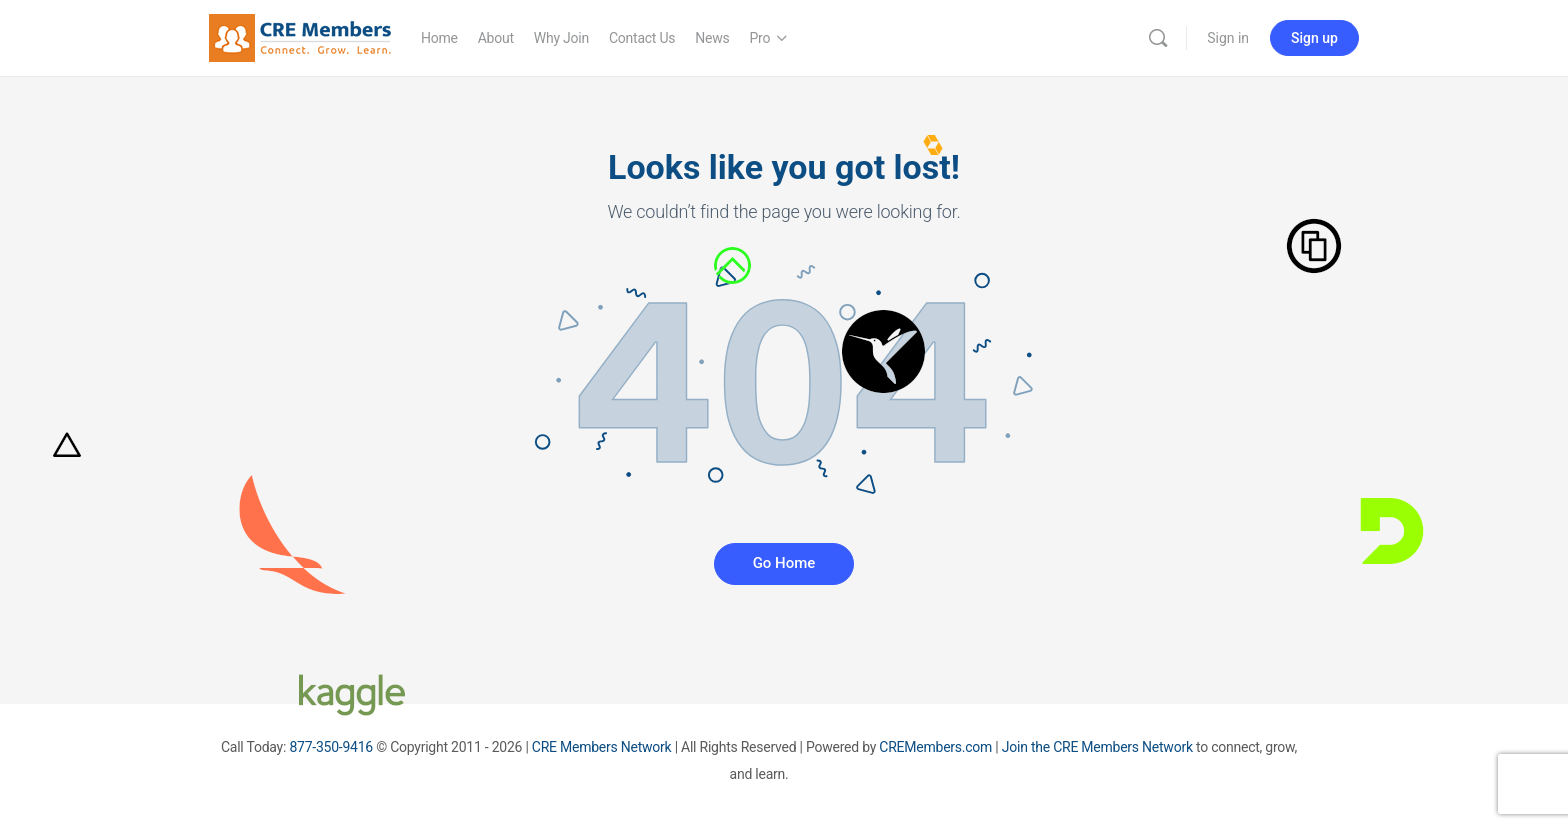 The image size is (1568, 828). What do you see at coordinates (292, 534) in the screenshot?
I see `avianca airline app or website` at bounding box center [292, 534].